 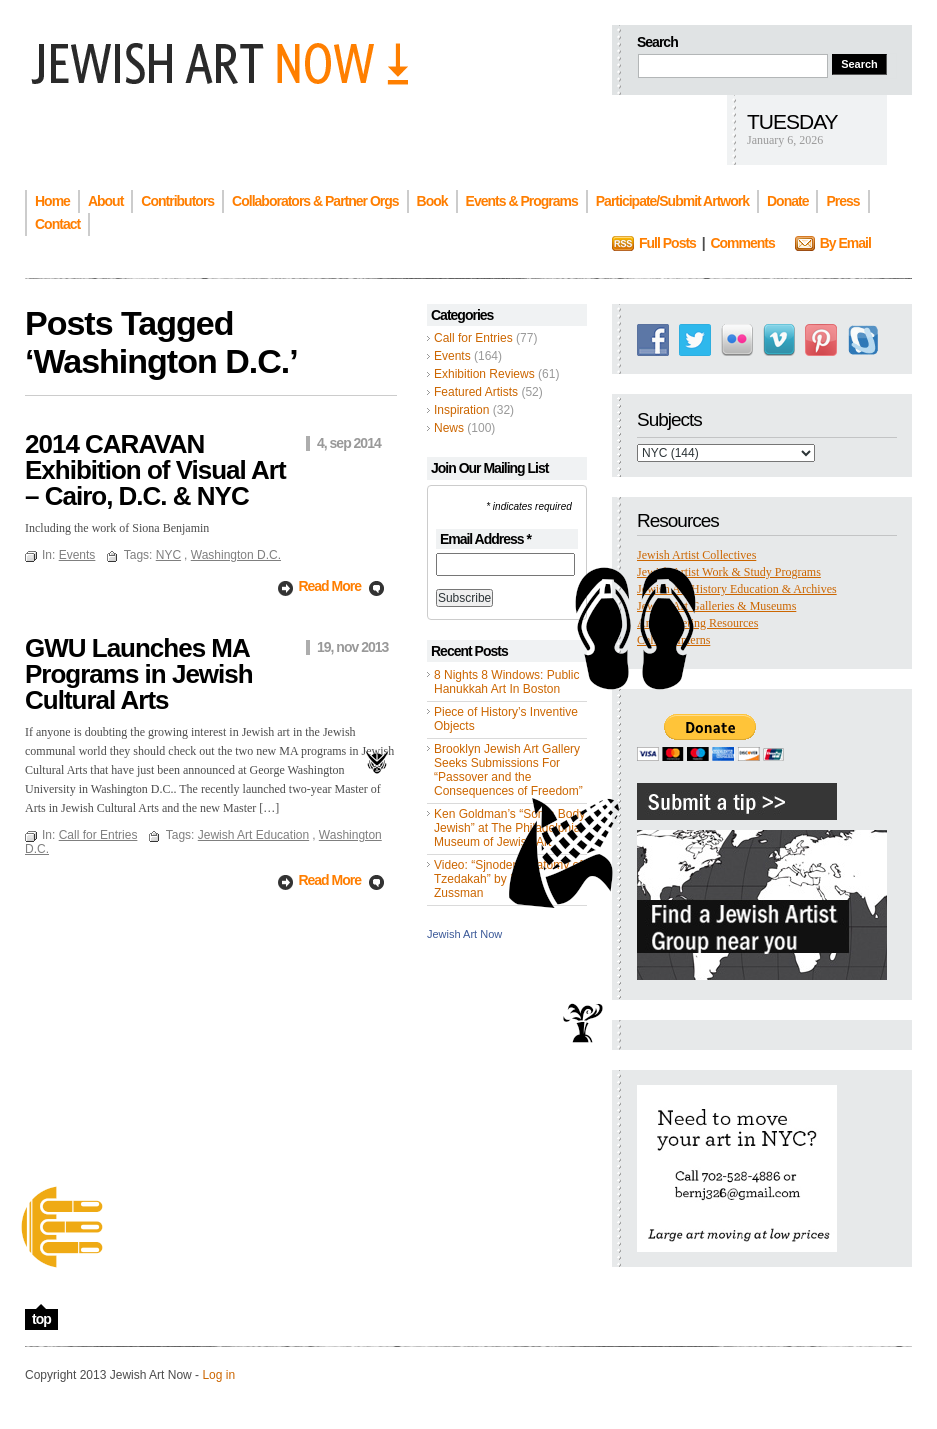 I want to click on select quick or agile character class, so click(x=377, y=762).